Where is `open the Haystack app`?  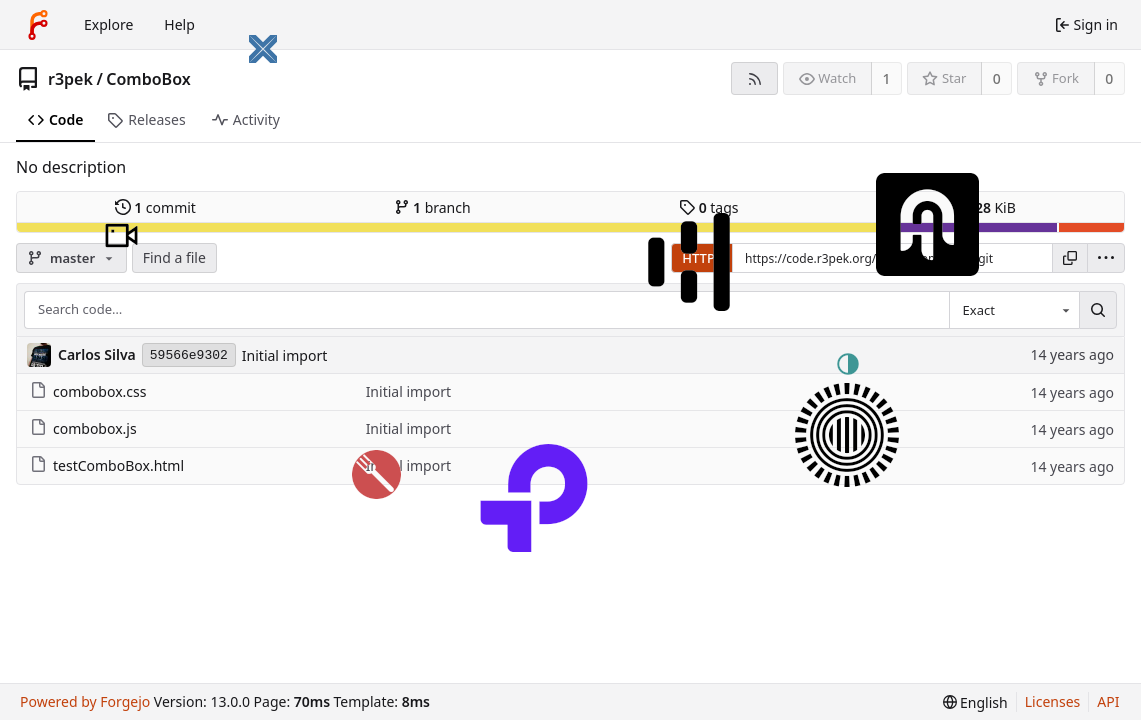 open the Haystack app is located at coordinates (927, 224).